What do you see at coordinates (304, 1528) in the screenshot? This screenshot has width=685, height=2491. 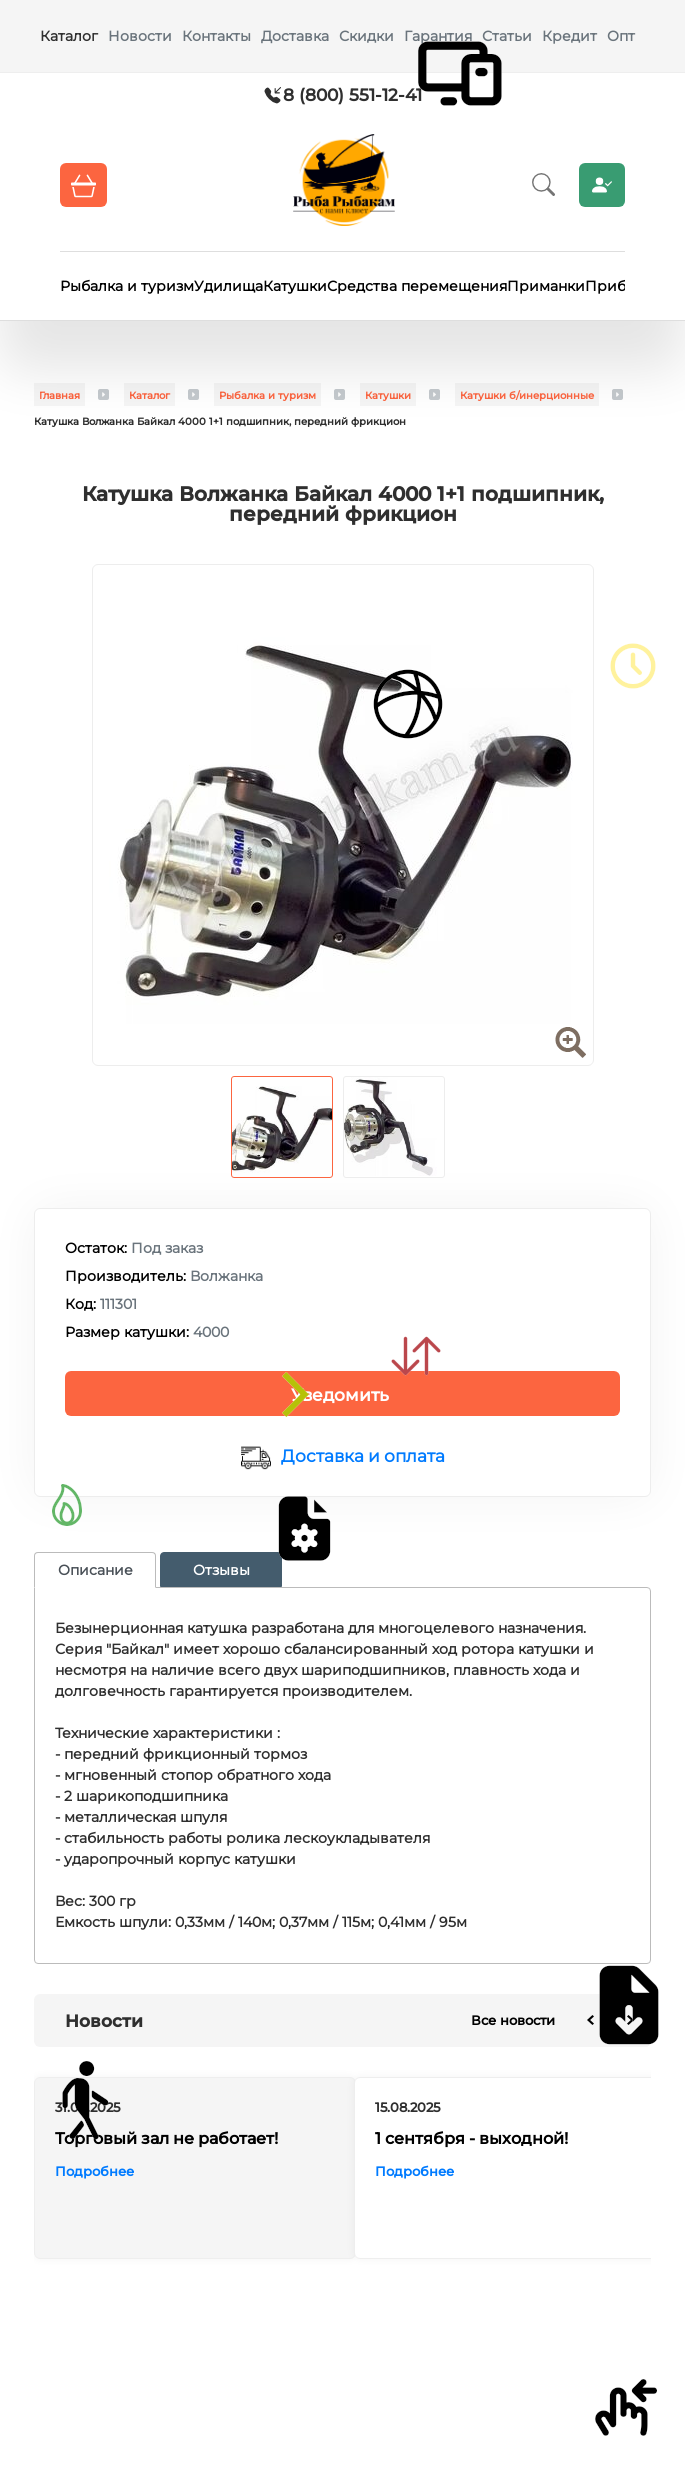 I see `access file settings or preferences` at bounding box center [304, 1528].